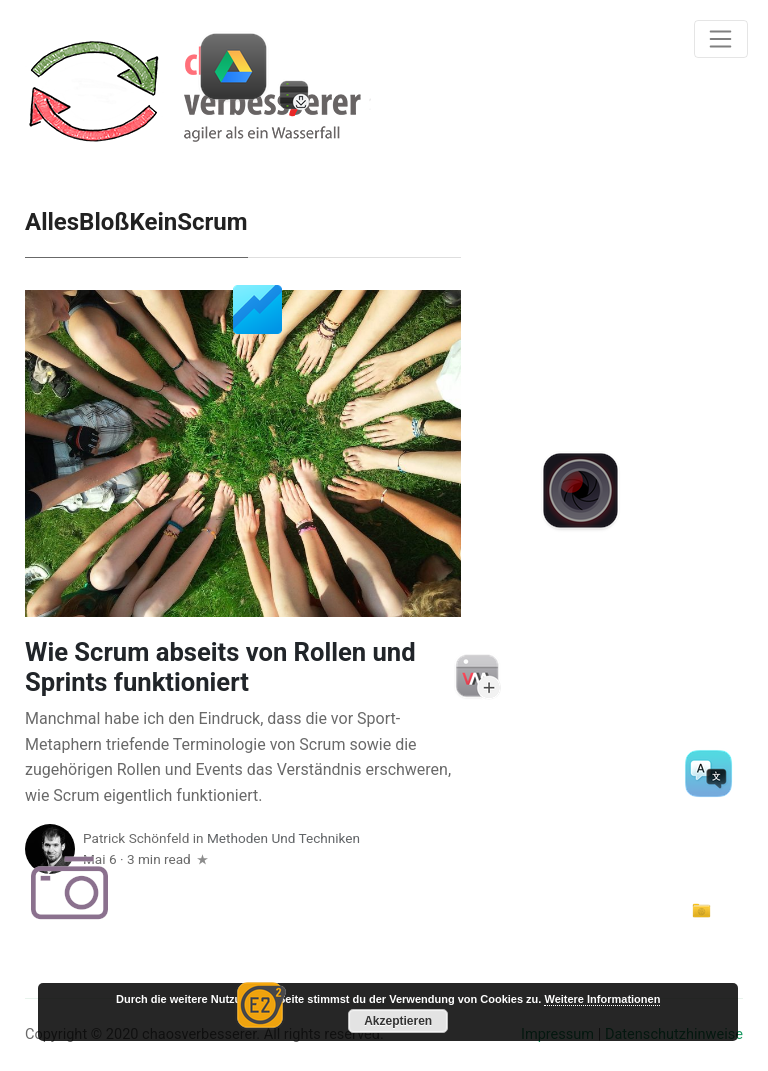 The width and height of the screenshot is (768, 1071). What do you see at coordinates (708, 773) in the screenshot?
I see `open the translate app` at bounding box center [708, 773].